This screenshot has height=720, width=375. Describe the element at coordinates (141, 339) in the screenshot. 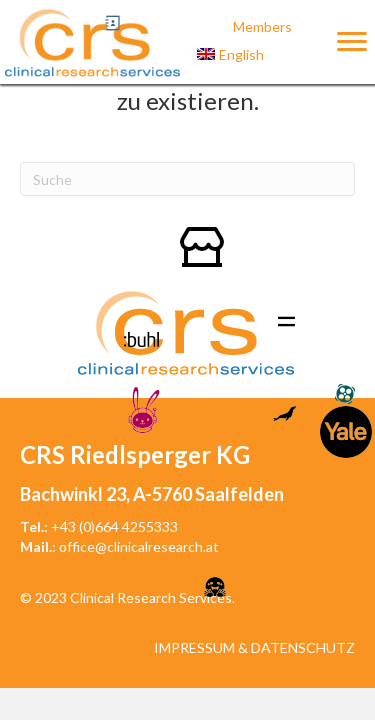

I see `buhl company logo` at that location.